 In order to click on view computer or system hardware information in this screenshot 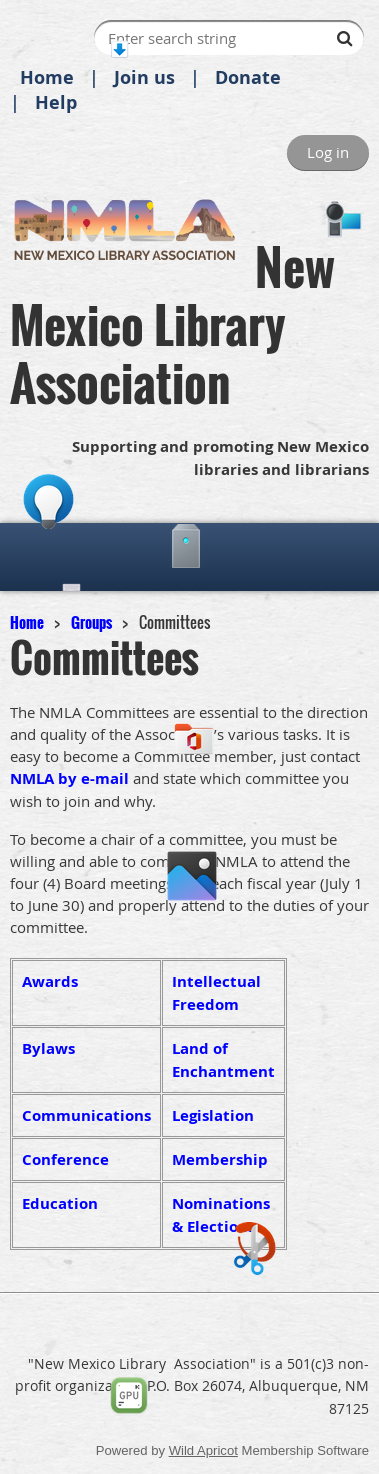, I will do `click(186, 546)`.